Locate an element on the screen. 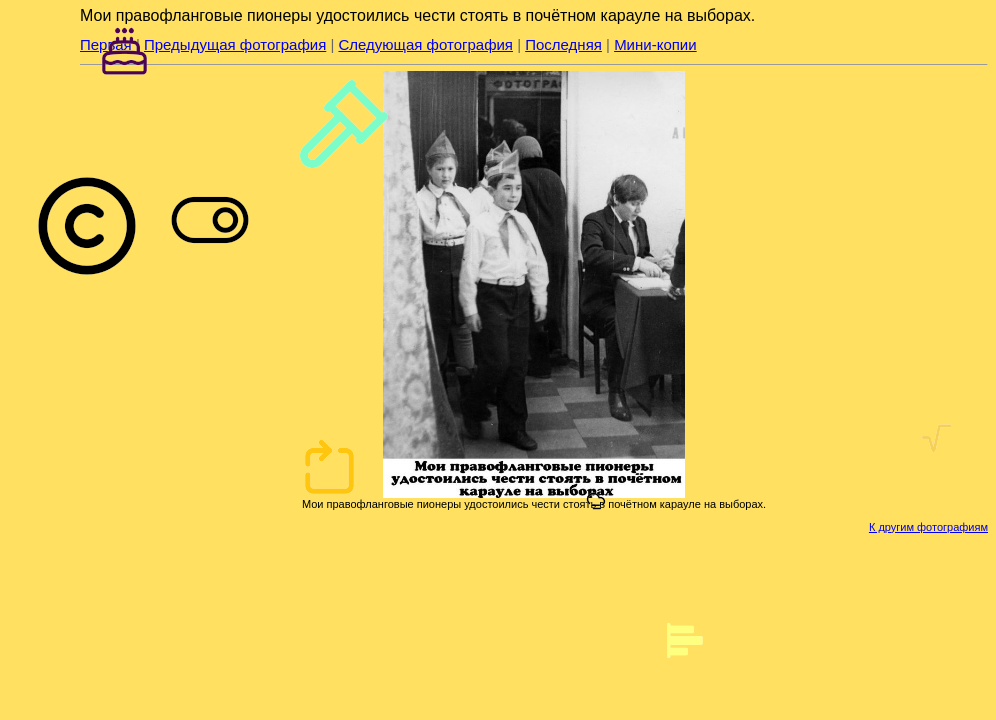 The height and width of the screenshot is (720, 996). square root mathematical operation is located at coordinates (936, 437).